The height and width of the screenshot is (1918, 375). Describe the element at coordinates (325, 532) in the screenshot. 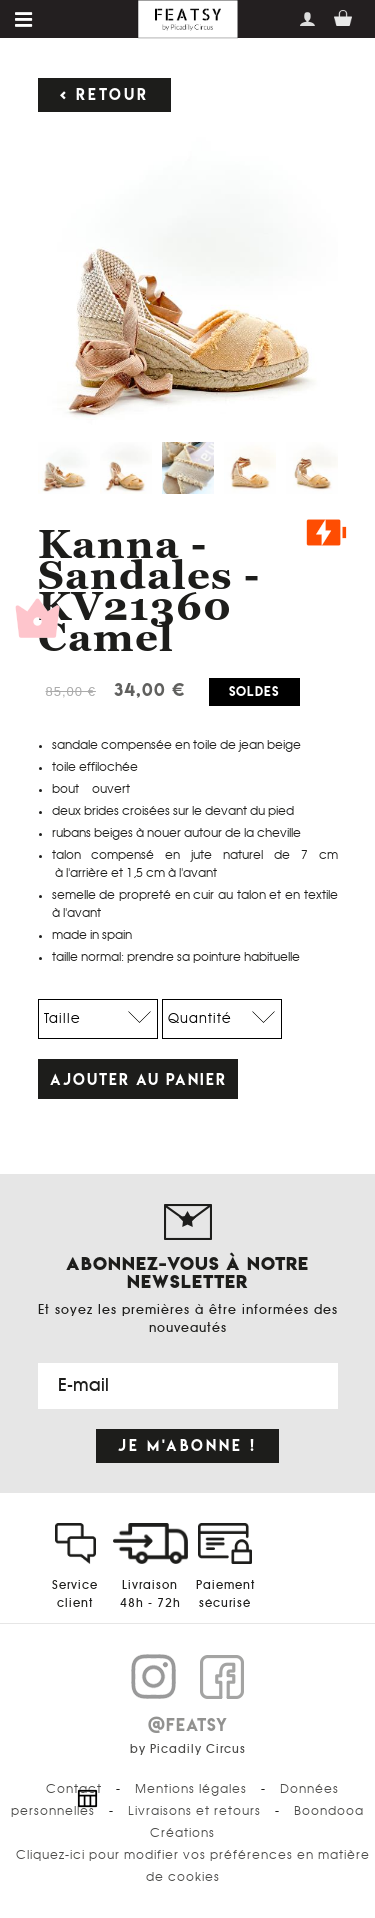

I see `indicates battery is currently charging` at that location.